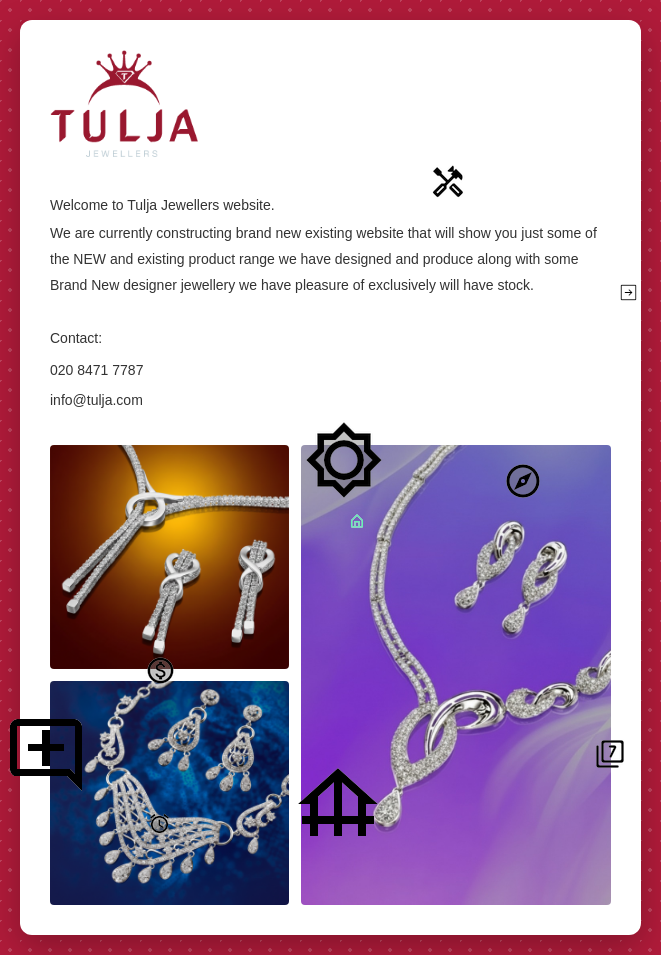 This screenshot has height=955, width=661. What do you see at coordinates (160, 670) in the screenshot?
I see `view earnings or revenue` at bounding box center [160, 670].